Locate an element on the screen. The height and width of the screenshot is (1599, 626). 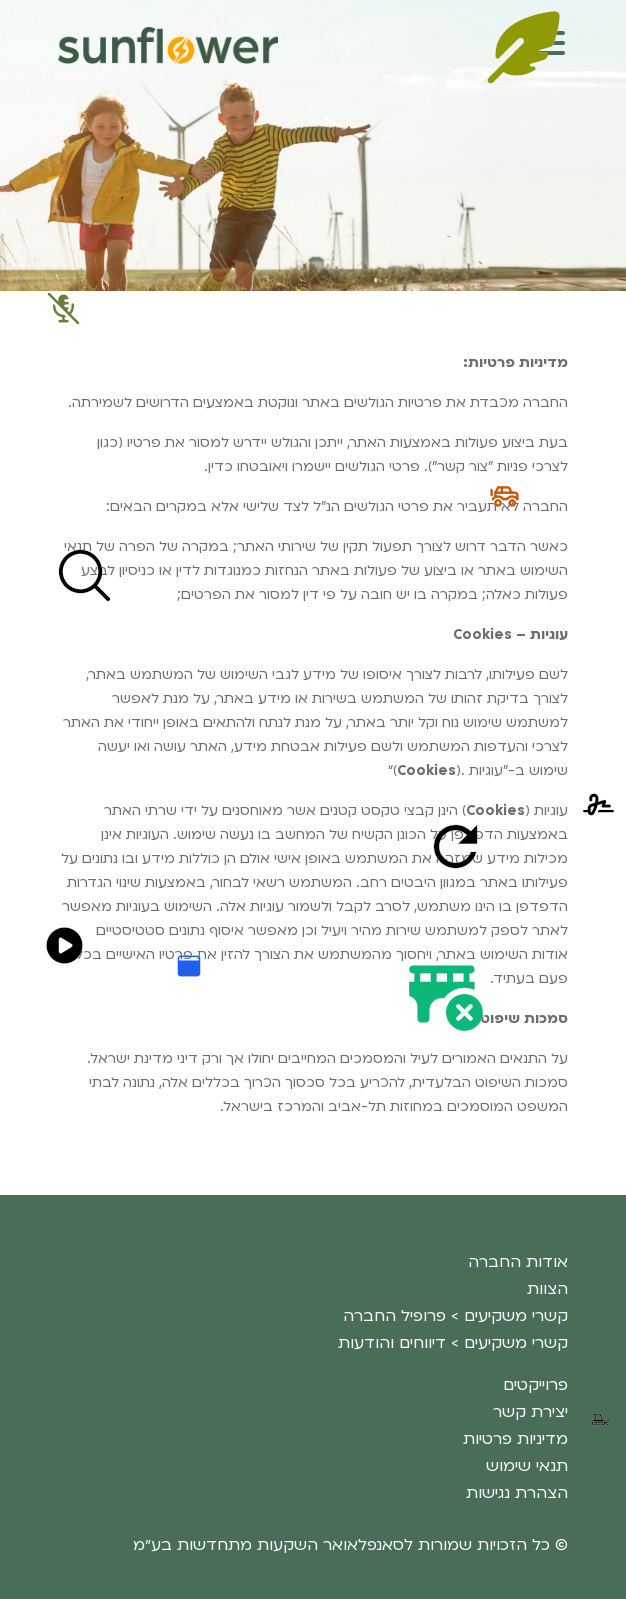
open browser or web view is located at coordinates (189, 966).